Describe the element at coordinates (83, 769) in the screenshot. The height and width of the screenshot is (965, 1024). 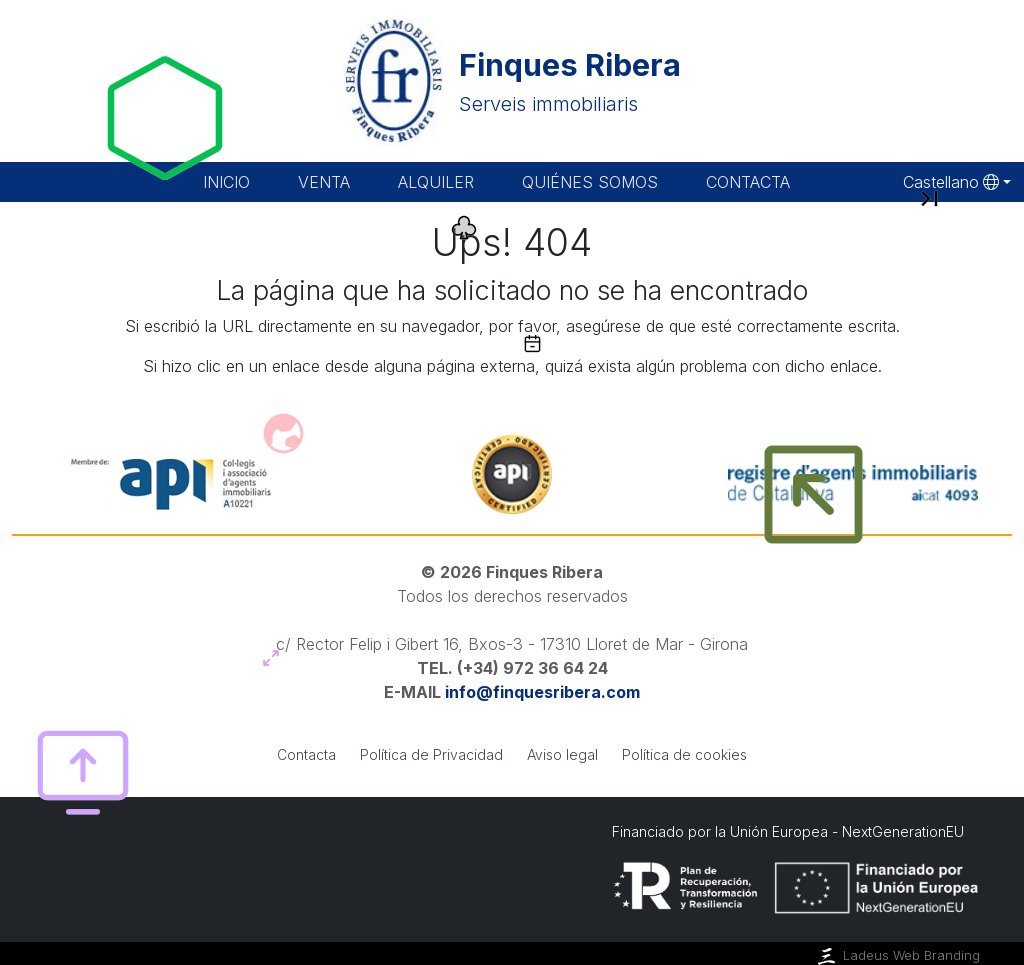
I see `upload file to display or screen` at that location.